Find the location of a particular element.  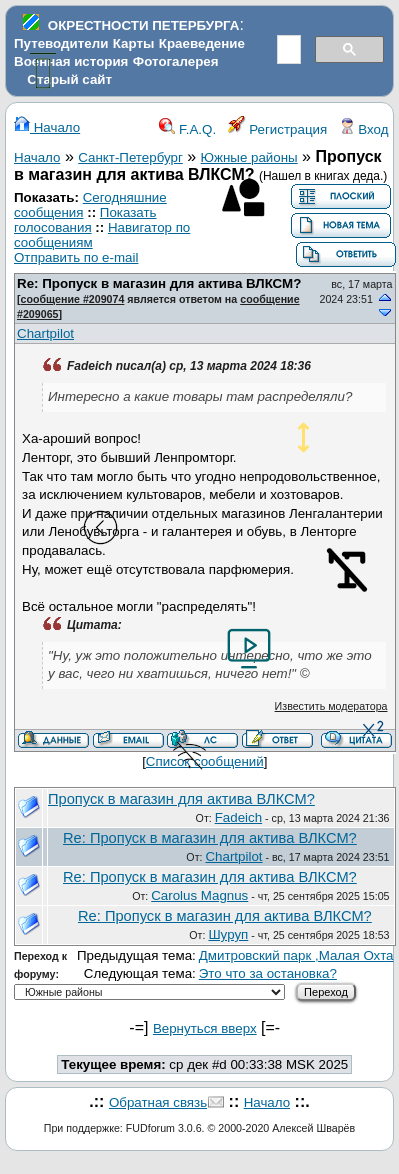

apply superscript formatting to selected text is located at coordinates (372, 729).